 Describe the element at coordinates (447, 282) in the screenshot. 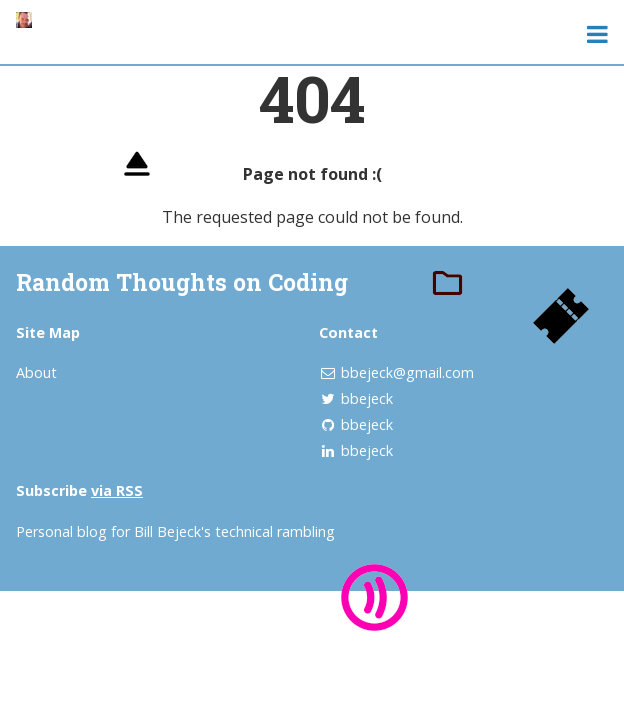

I see `open file folder` at that location.